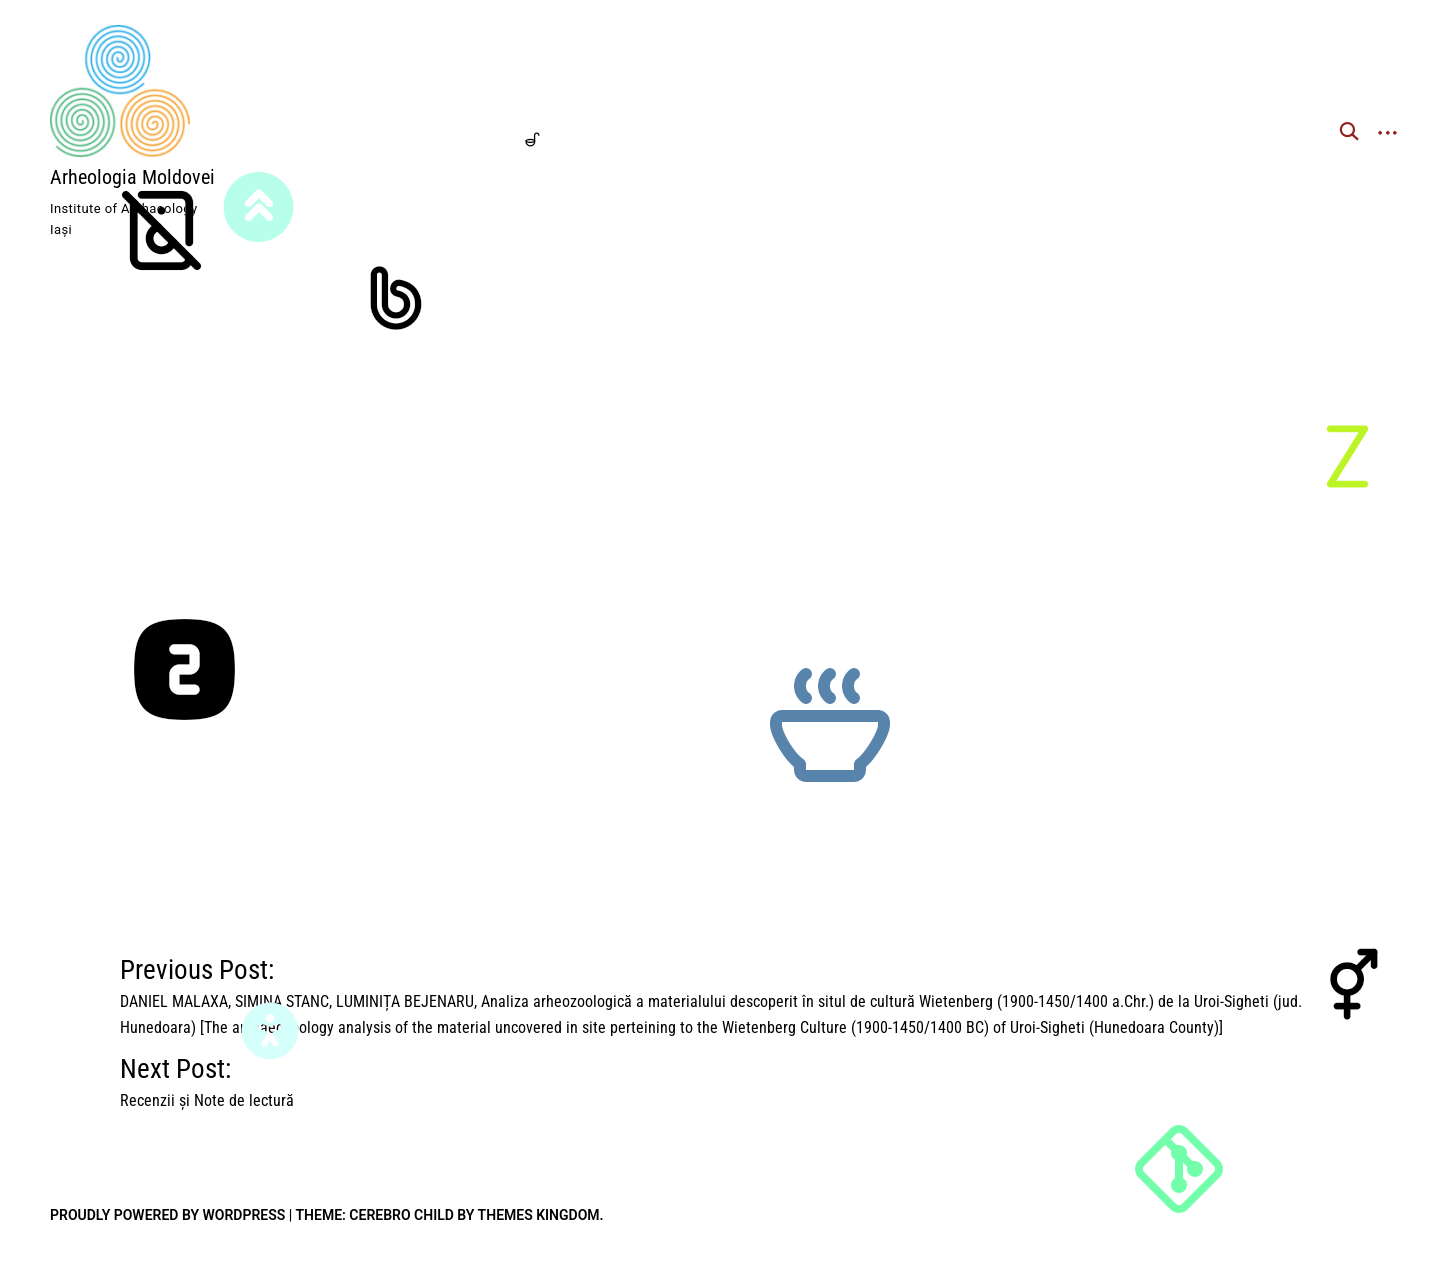 The height and width of the screenshot is (1264, 1440). What do you see at coordinates (396, 298) in the screenshot?
I see `bebo social network logo` at bounding box center [396, 298].